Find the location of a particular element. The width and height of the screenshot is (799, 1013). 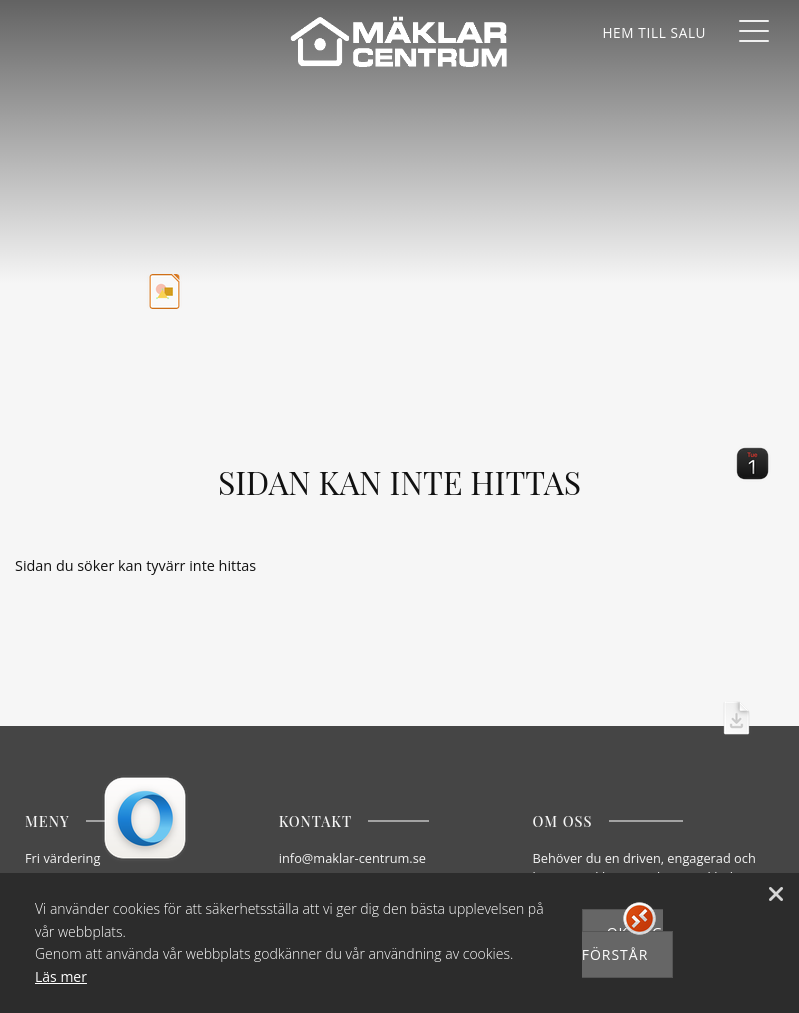

download or install a text-based configuration file is located at coordinates (736, 718).